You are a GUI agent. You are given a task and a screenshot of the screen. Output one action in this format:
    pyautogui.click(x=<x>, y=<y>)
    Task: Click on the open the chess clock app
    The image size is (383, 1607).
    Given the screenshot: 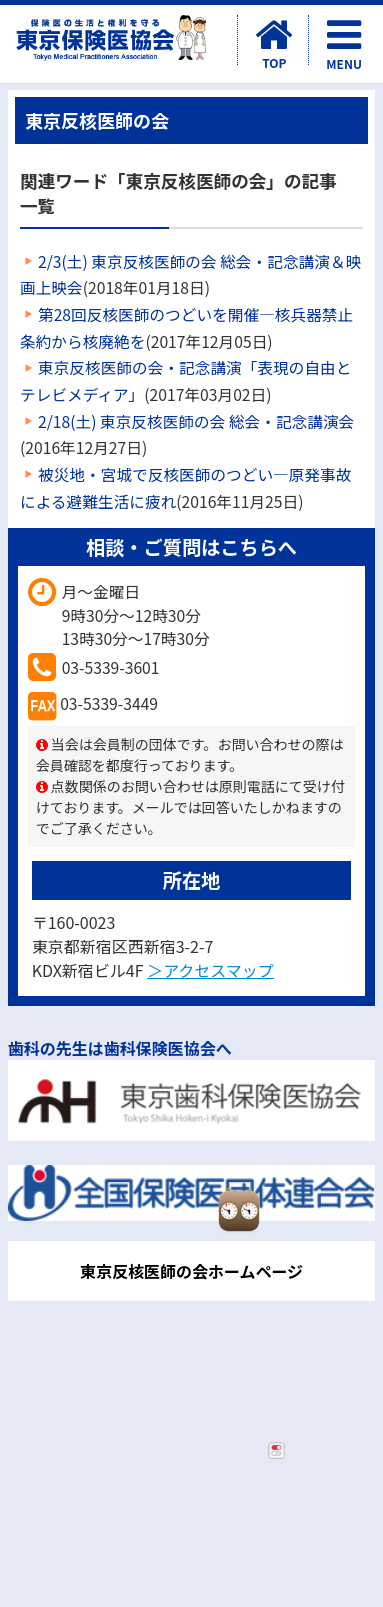 What is the action you would take?
    pyautogui.click(x=239, y=1211)
    